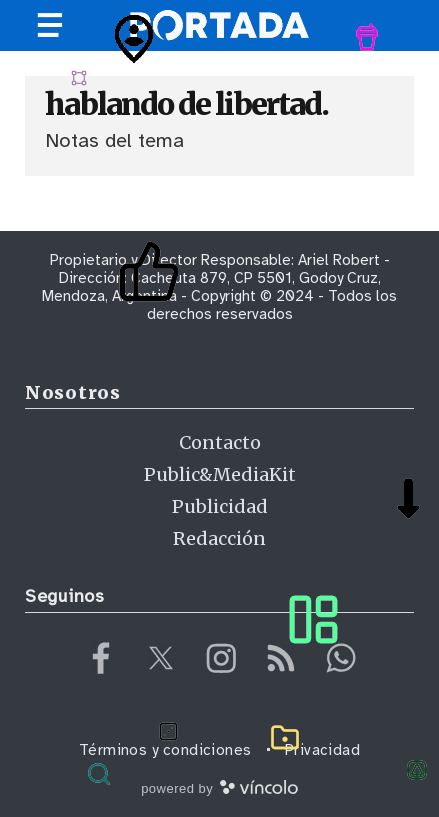  Describe the element at coordinates (134, 39) in the screenshot. I see `view someone's current location` at that location.